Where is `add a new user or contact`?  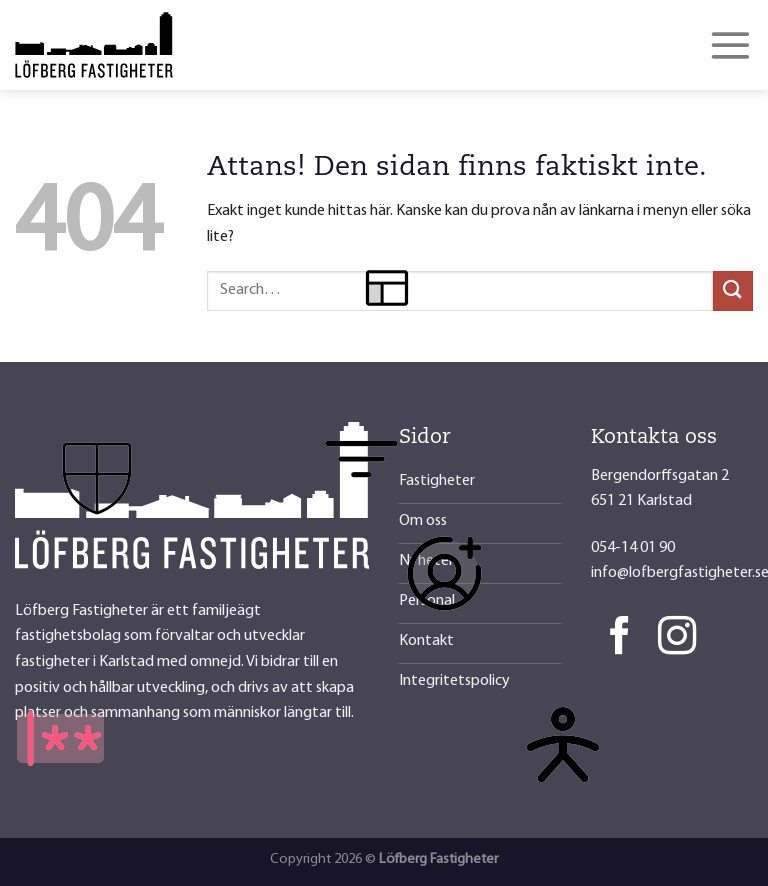
add a new user or contact is located at coordinates (444, 573).